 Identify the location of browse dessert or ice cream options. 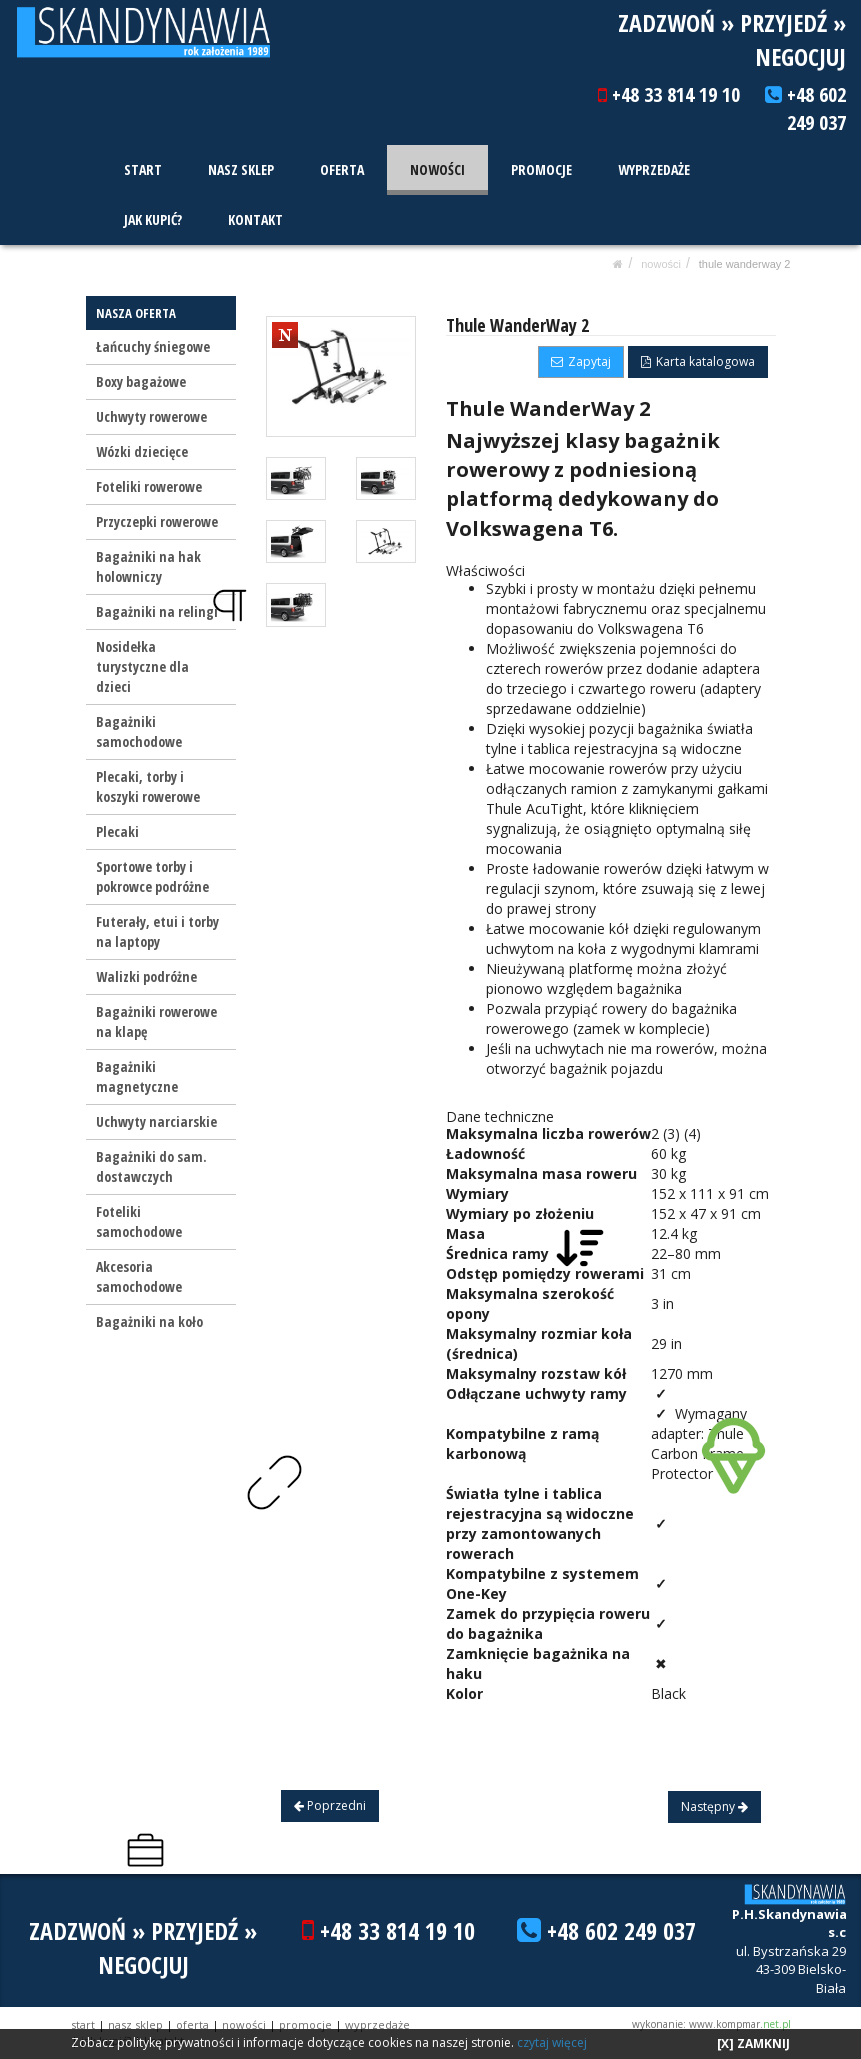
(733, 1454).